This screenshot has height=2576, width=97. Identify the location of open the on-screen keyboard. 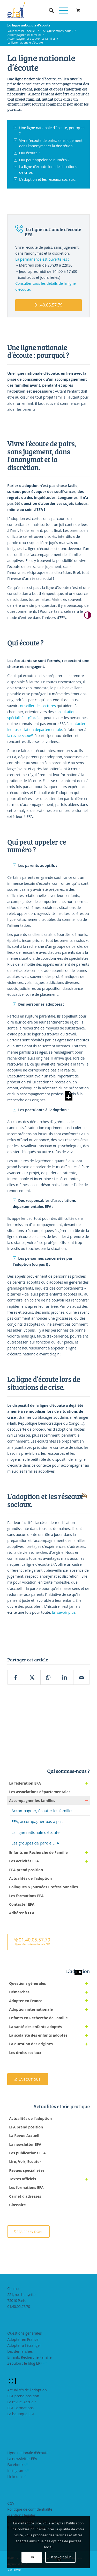
(78, 1973).